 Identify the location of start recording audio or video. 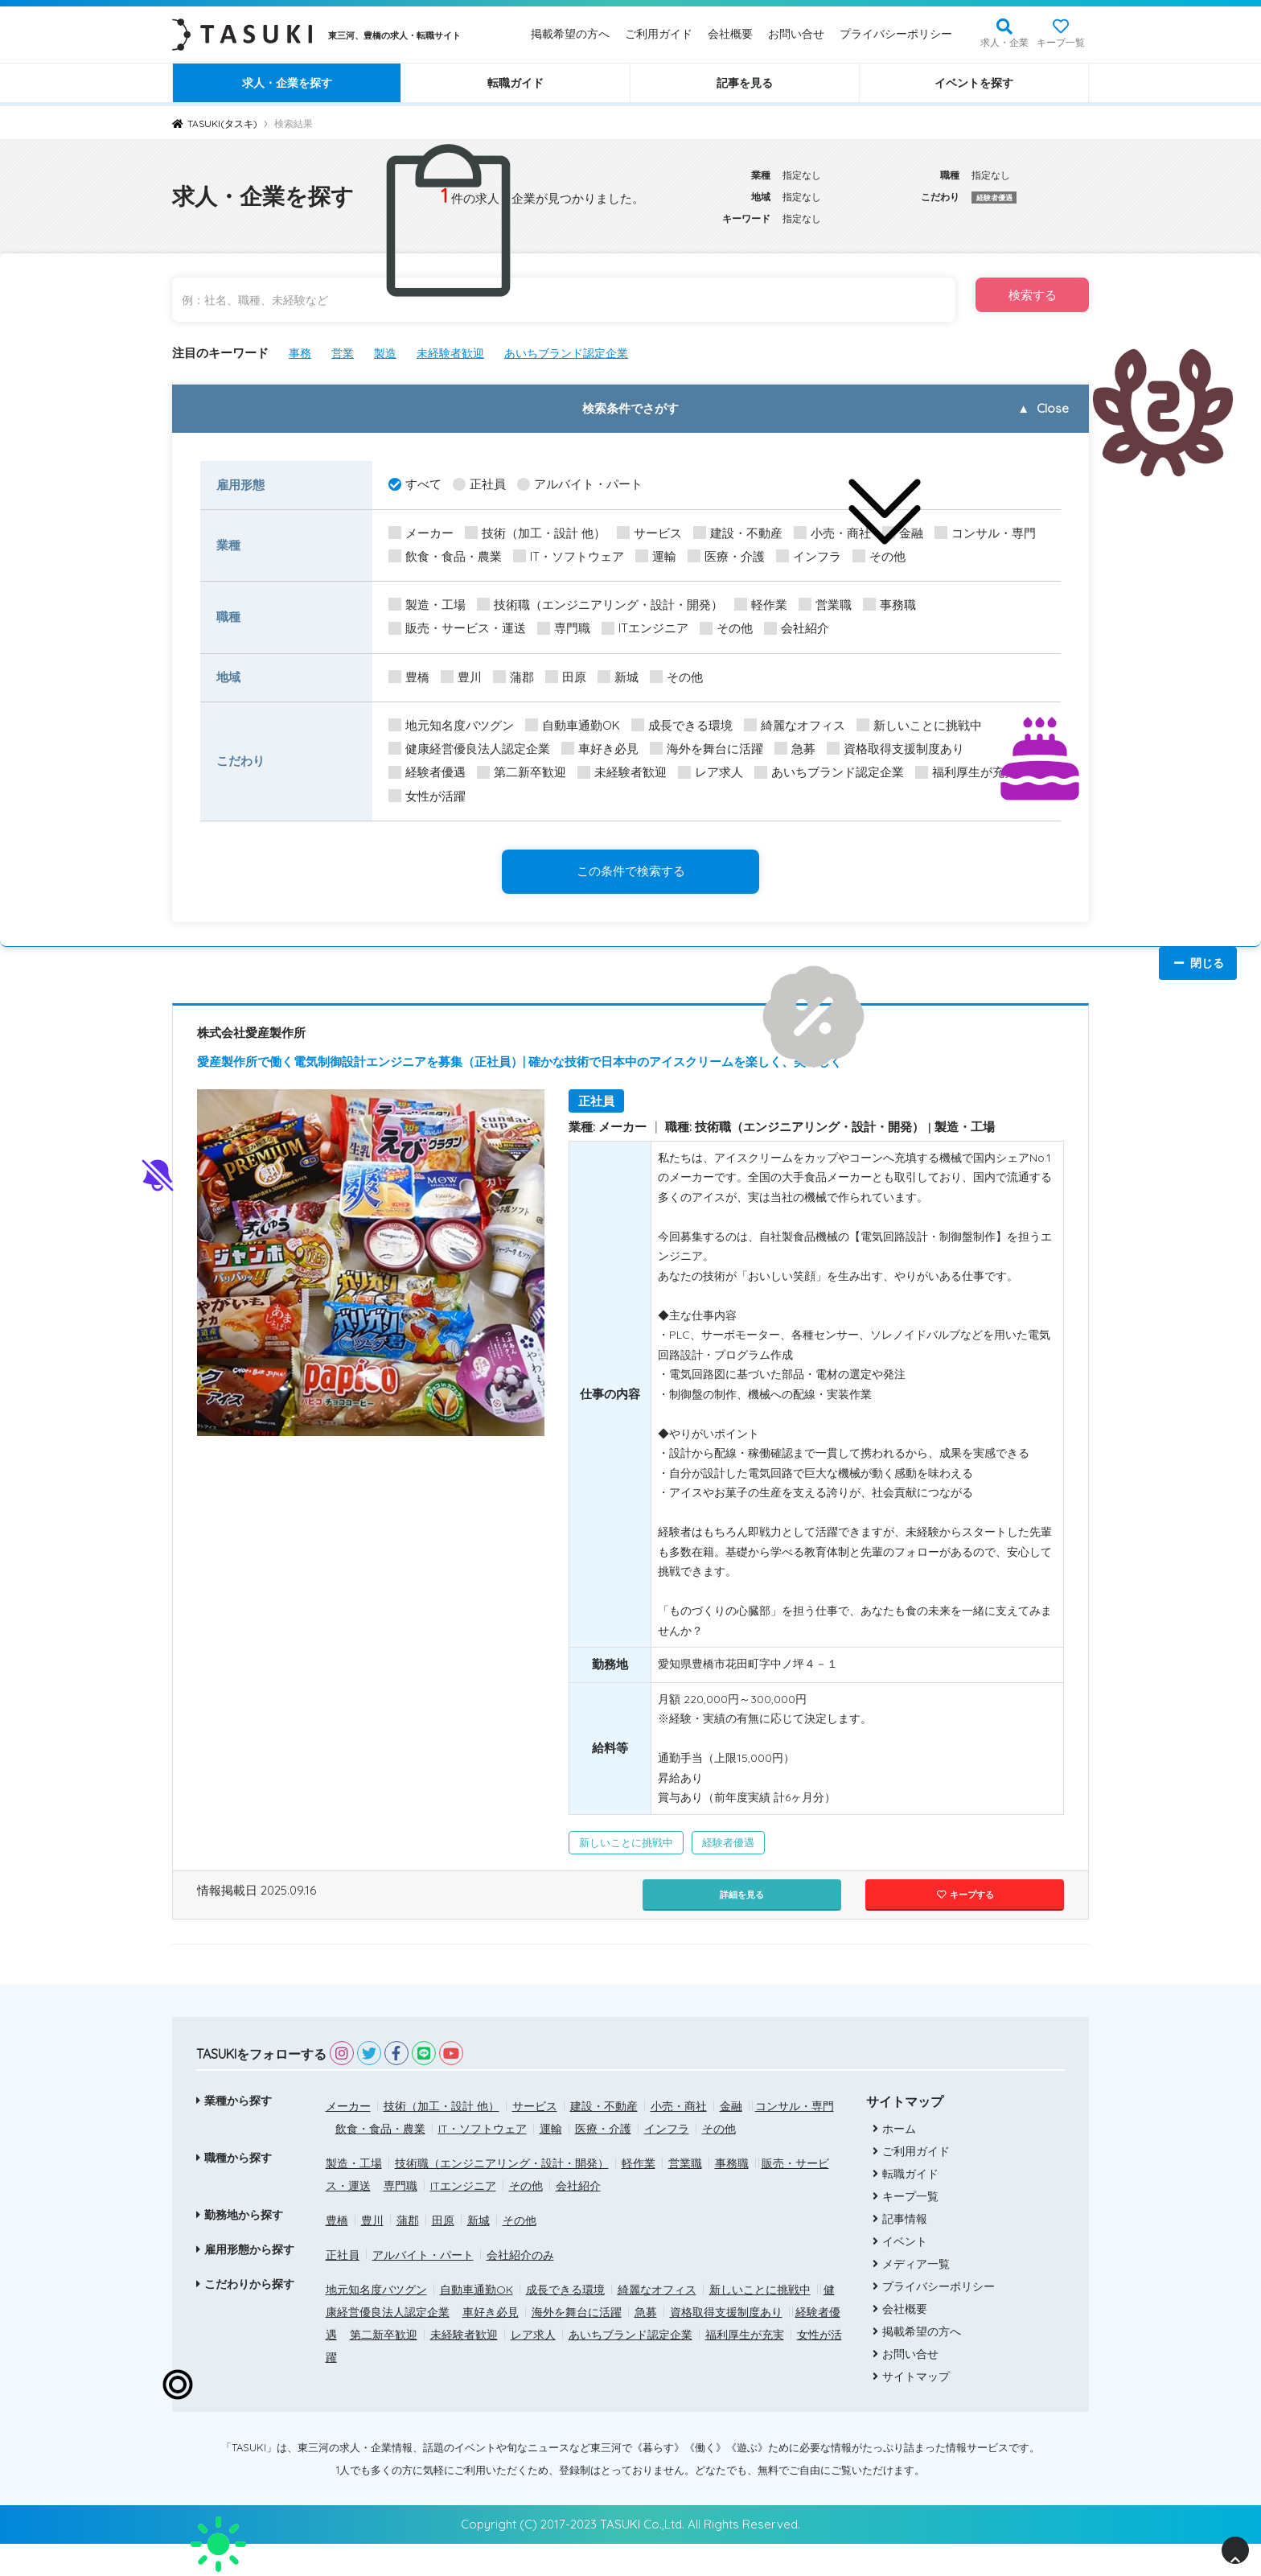
(178, 2385).